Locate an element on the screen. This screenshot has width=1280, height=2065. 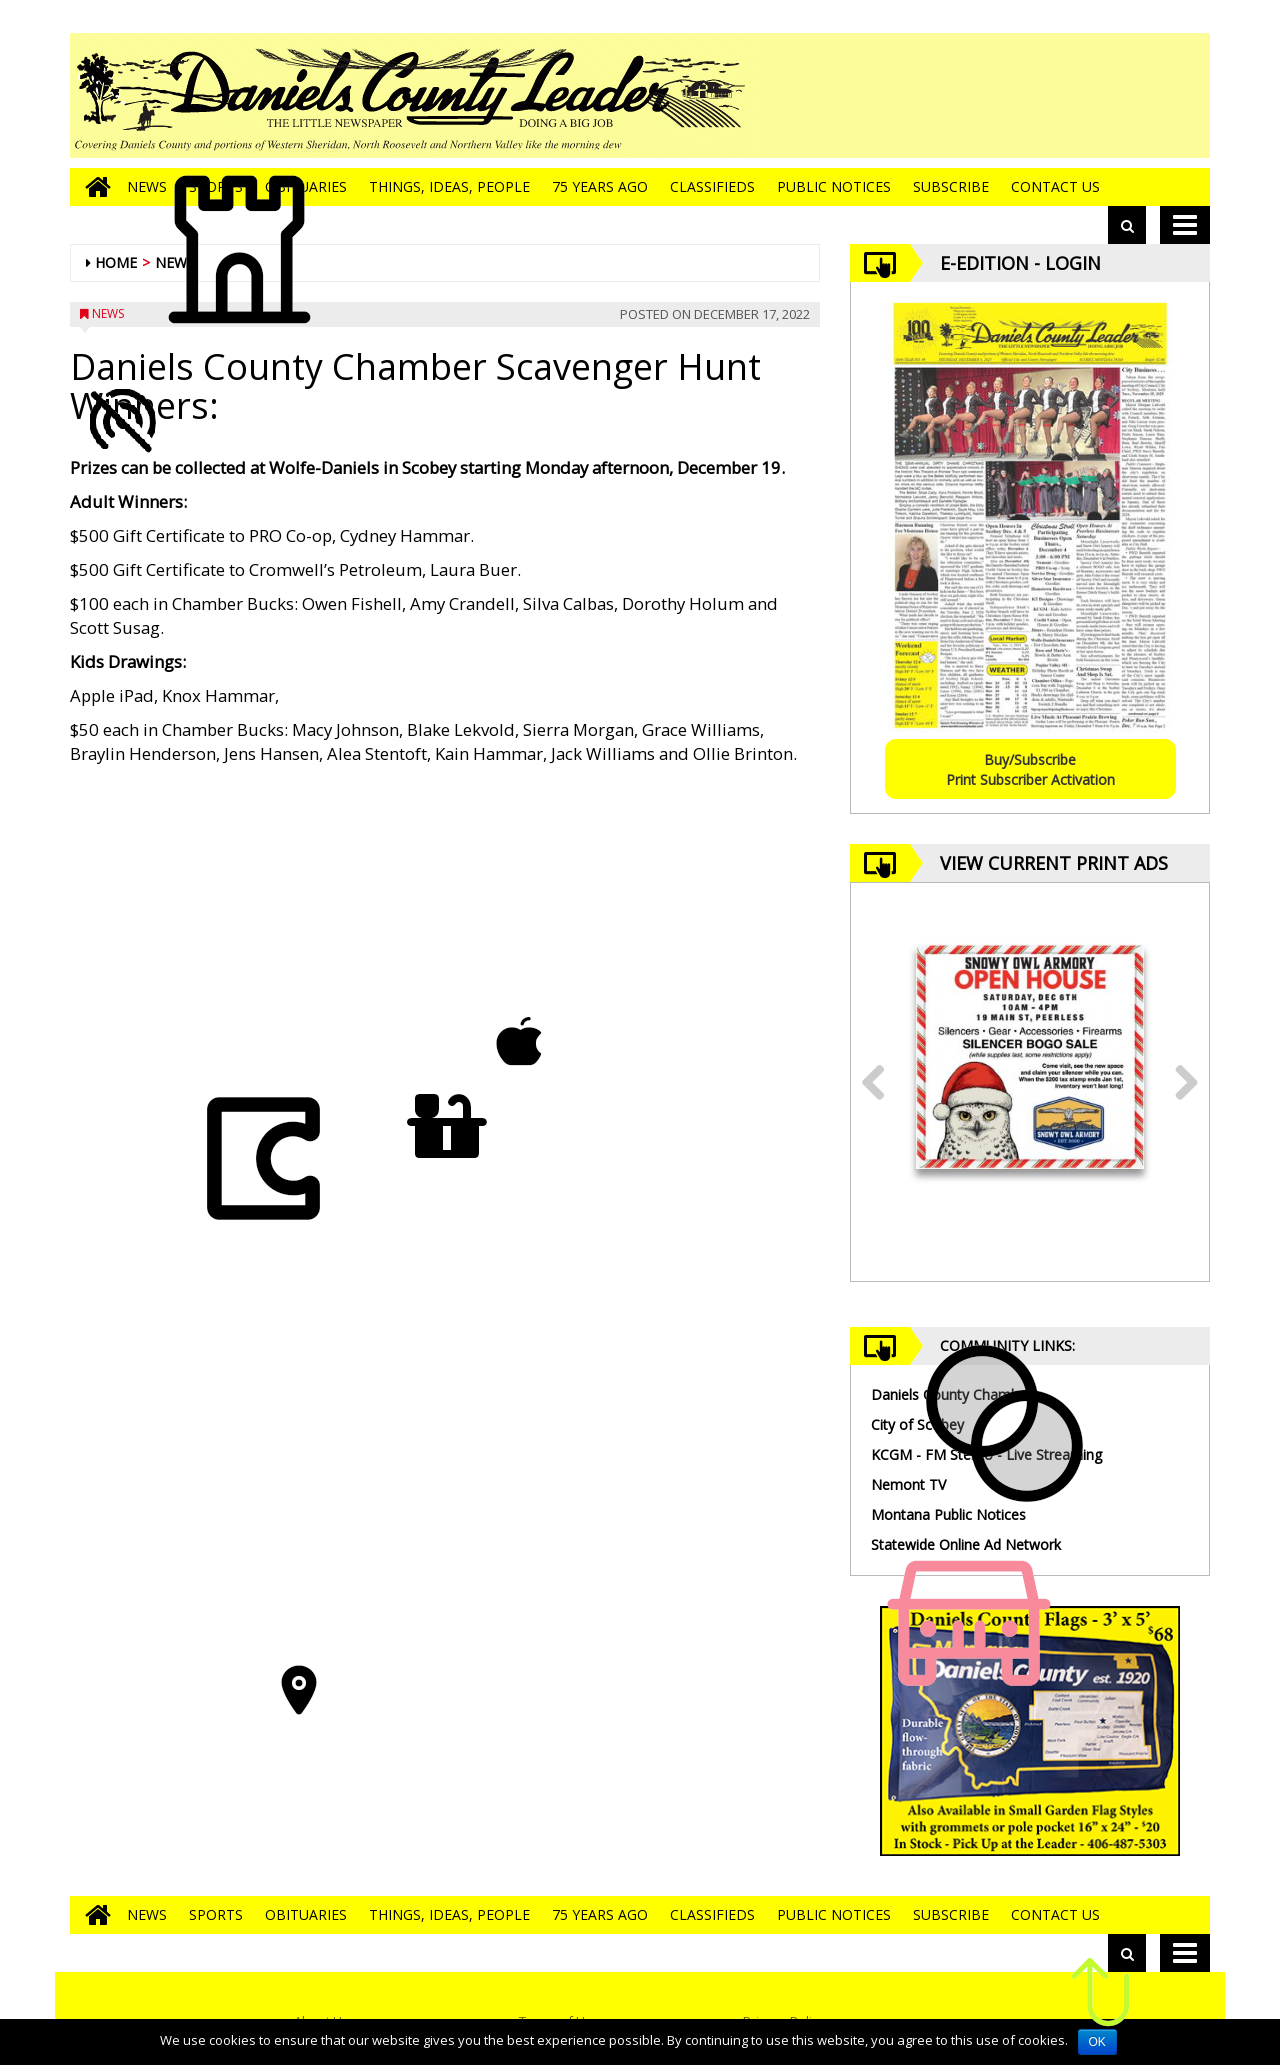
browse kitchen countertop options is located at coordinates (447, 1126).